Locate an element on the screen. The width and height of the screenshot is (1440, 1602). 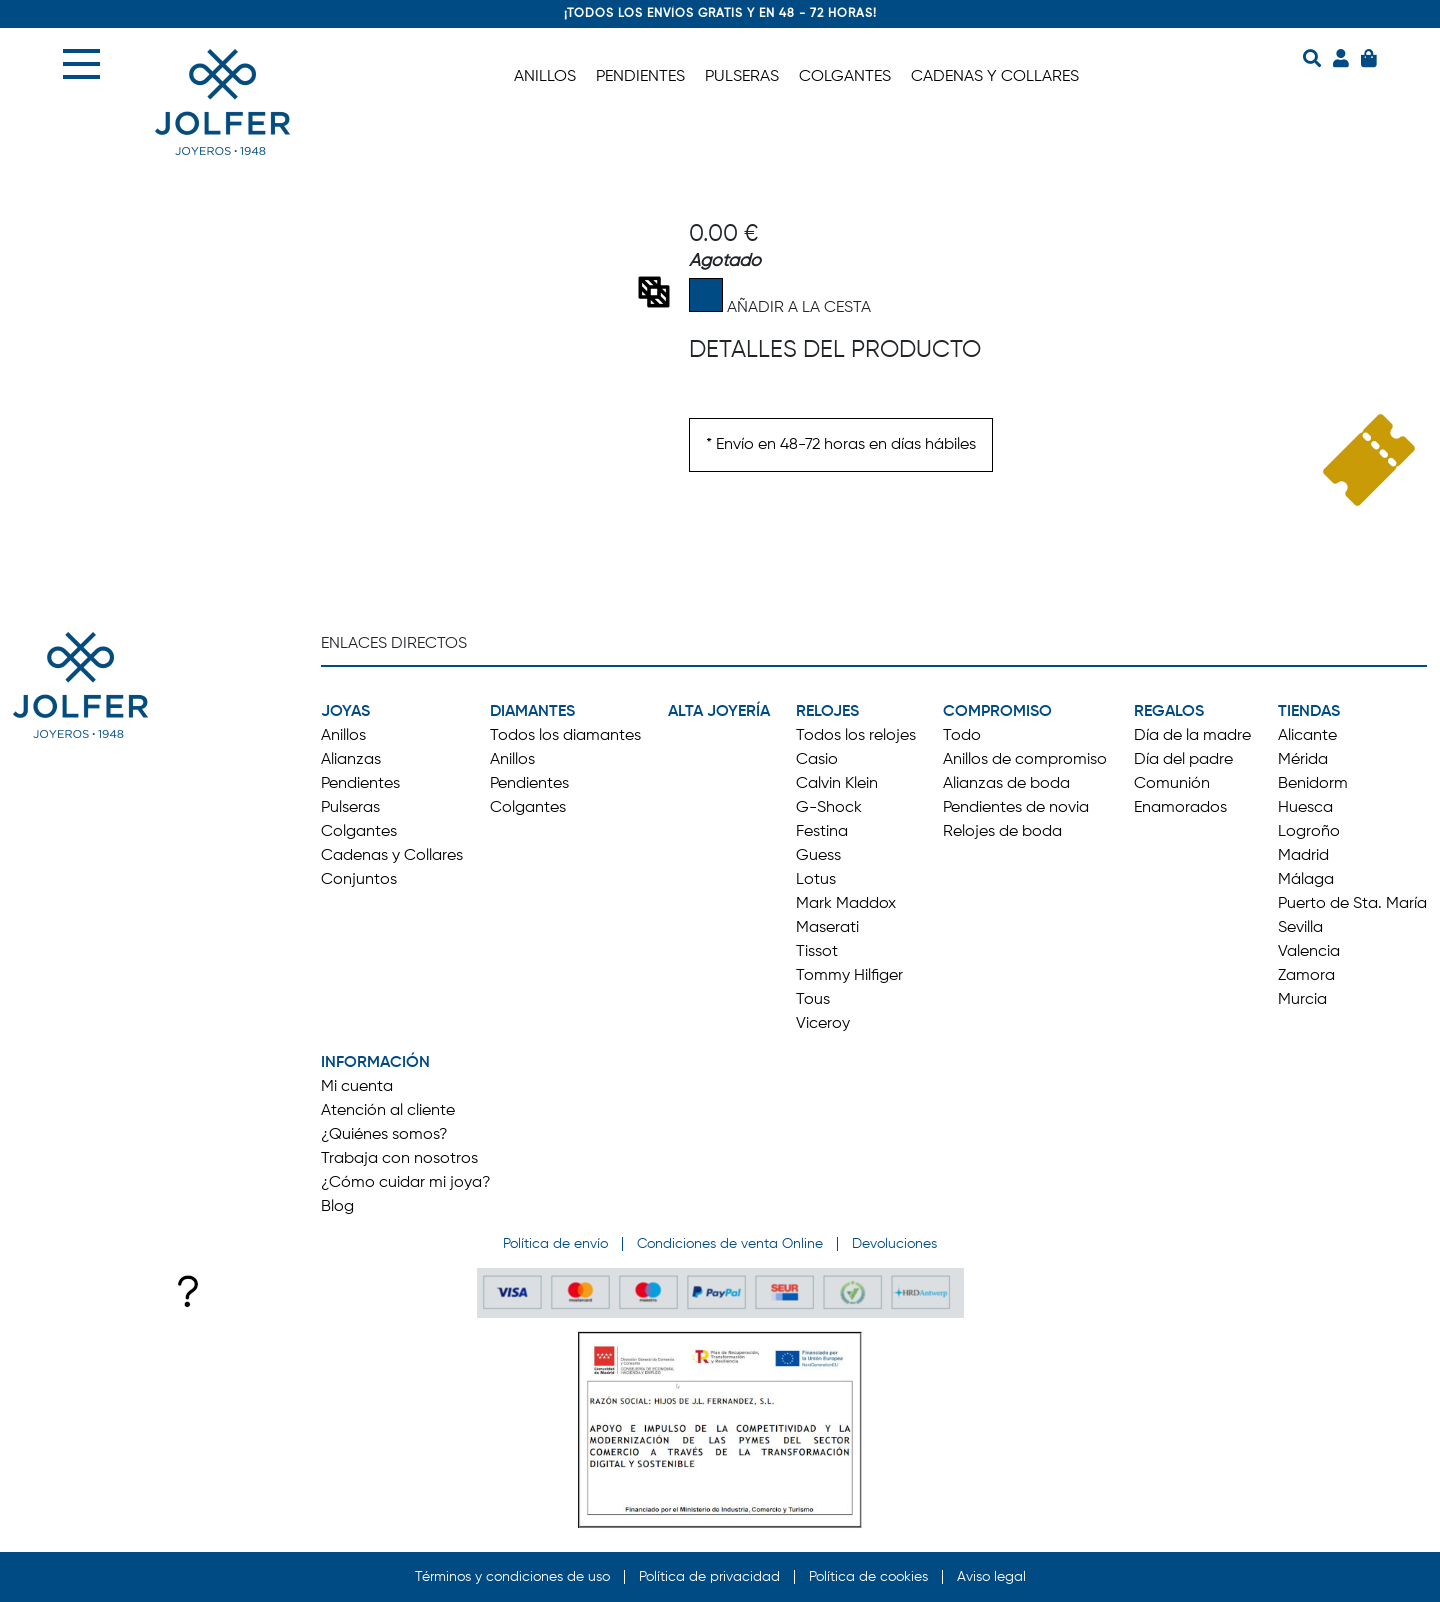
access help or support options is located at coordinates (188, 1292).